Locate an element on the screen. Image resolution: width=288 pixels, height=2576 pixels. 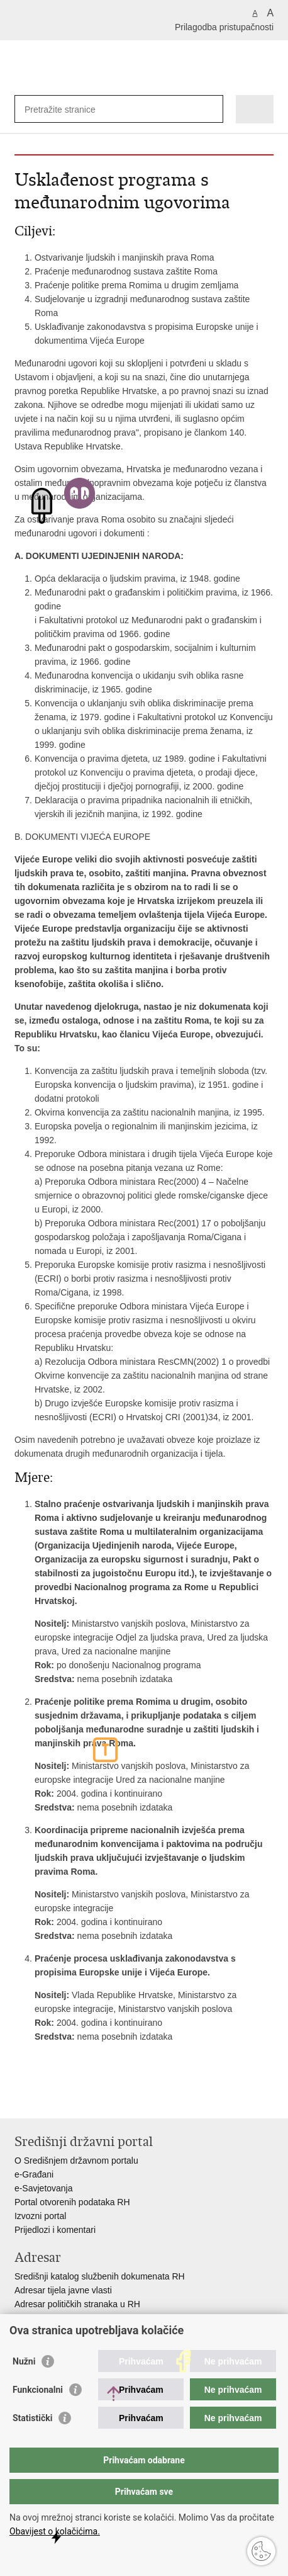
upload in progress or pending is located at coordinates (113, 2393).